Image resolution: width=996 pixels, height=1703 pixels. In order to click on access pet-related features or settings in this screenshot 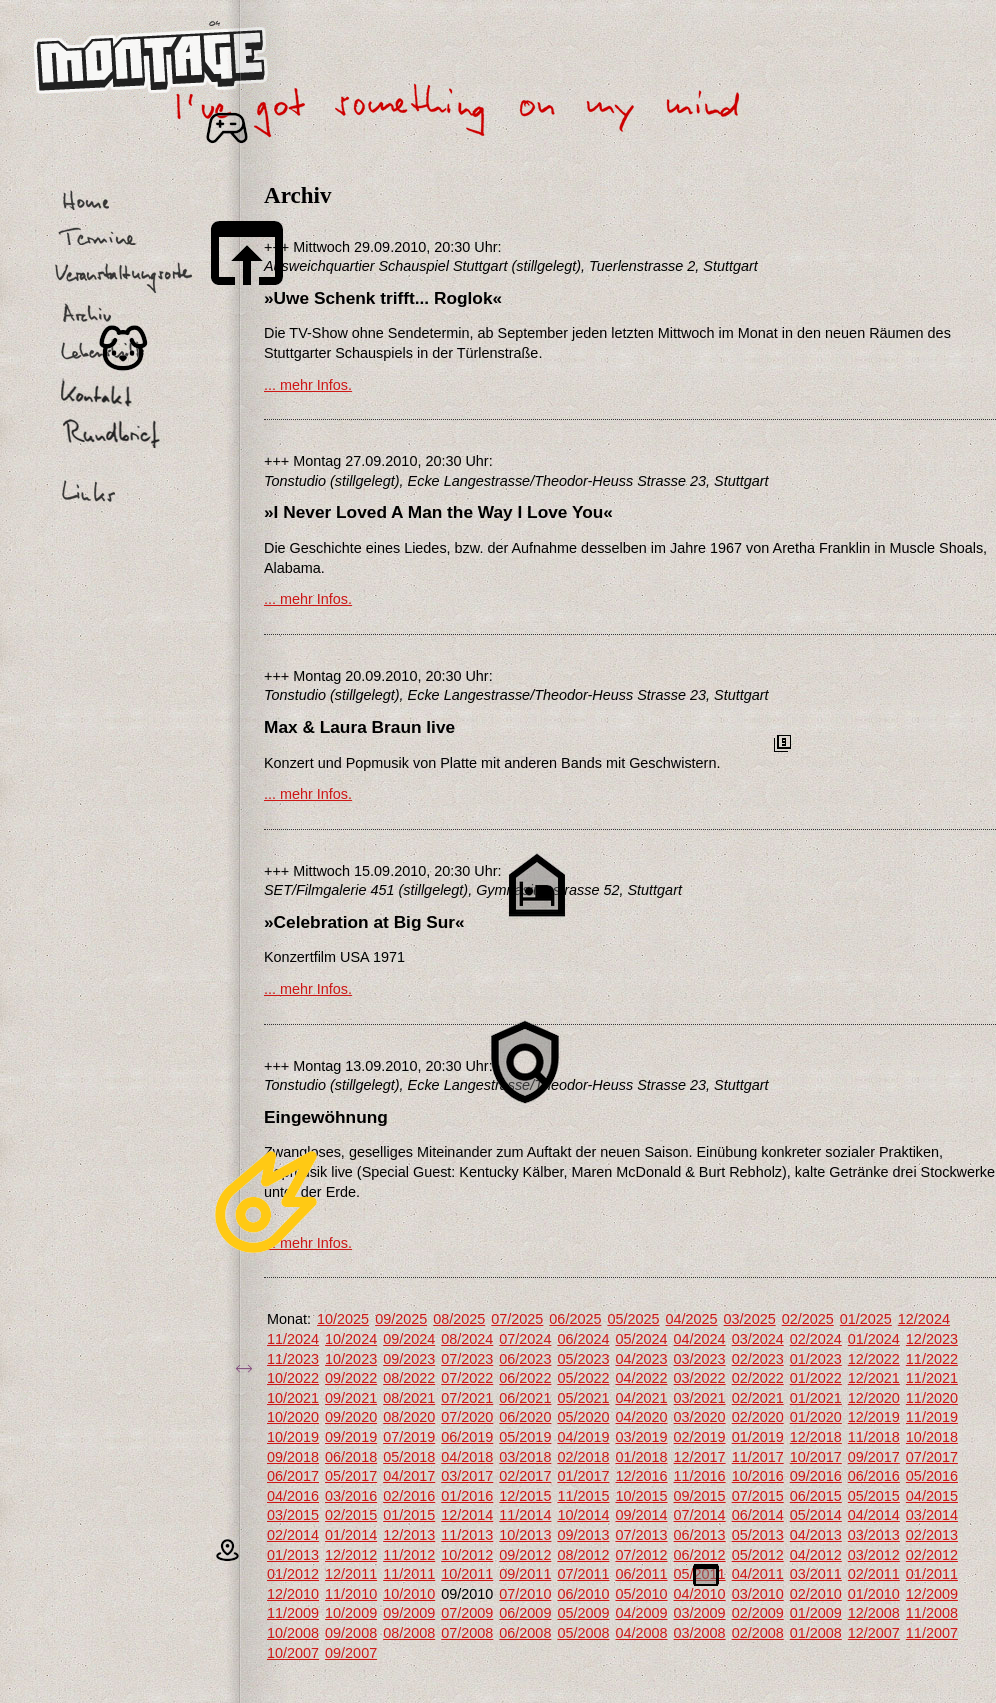, I will do `click(123, 348)`.